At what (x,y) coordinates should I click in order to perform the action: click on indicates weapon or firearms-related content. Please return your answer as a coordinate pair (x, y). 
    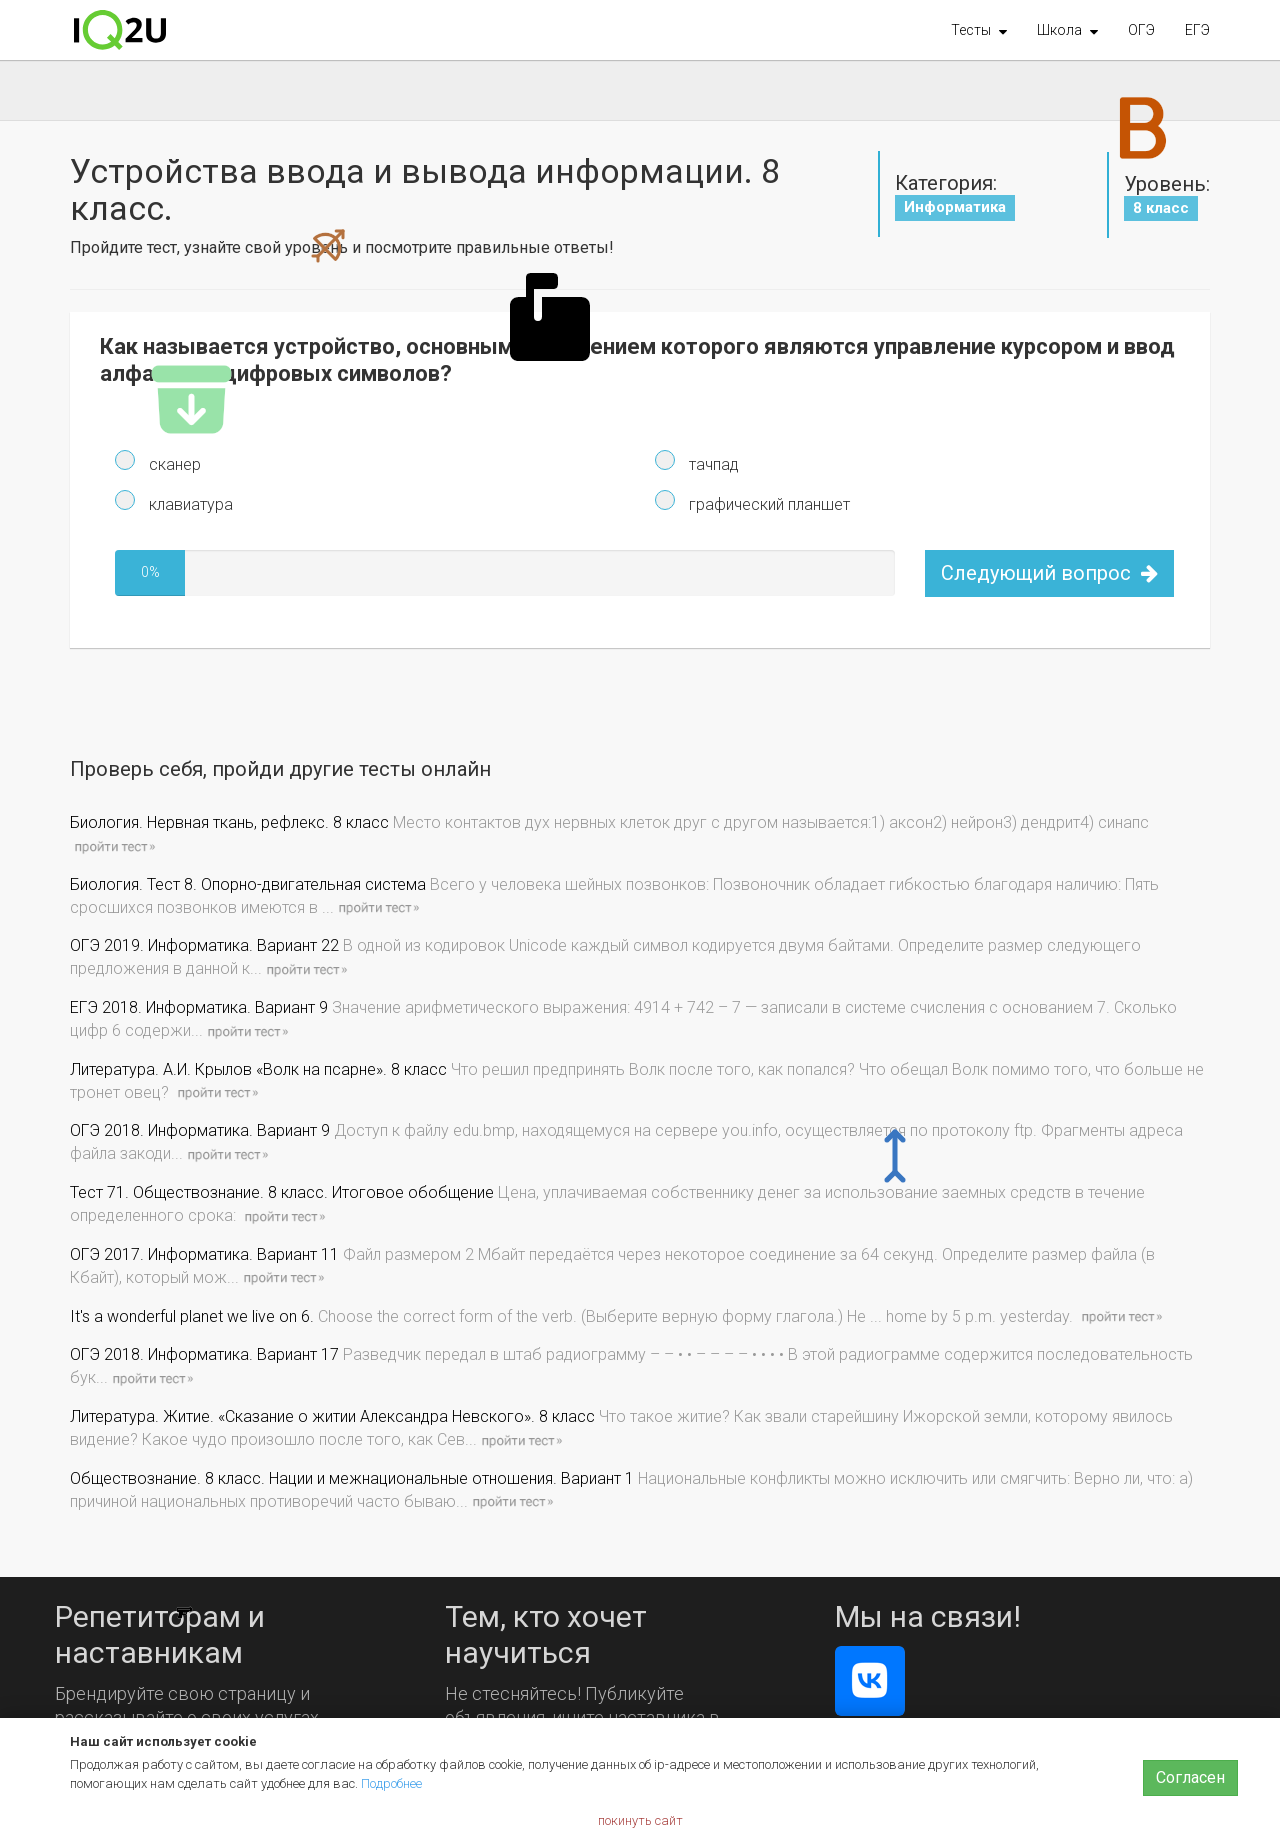
    Looking at the image, I should click on (184, 1612).